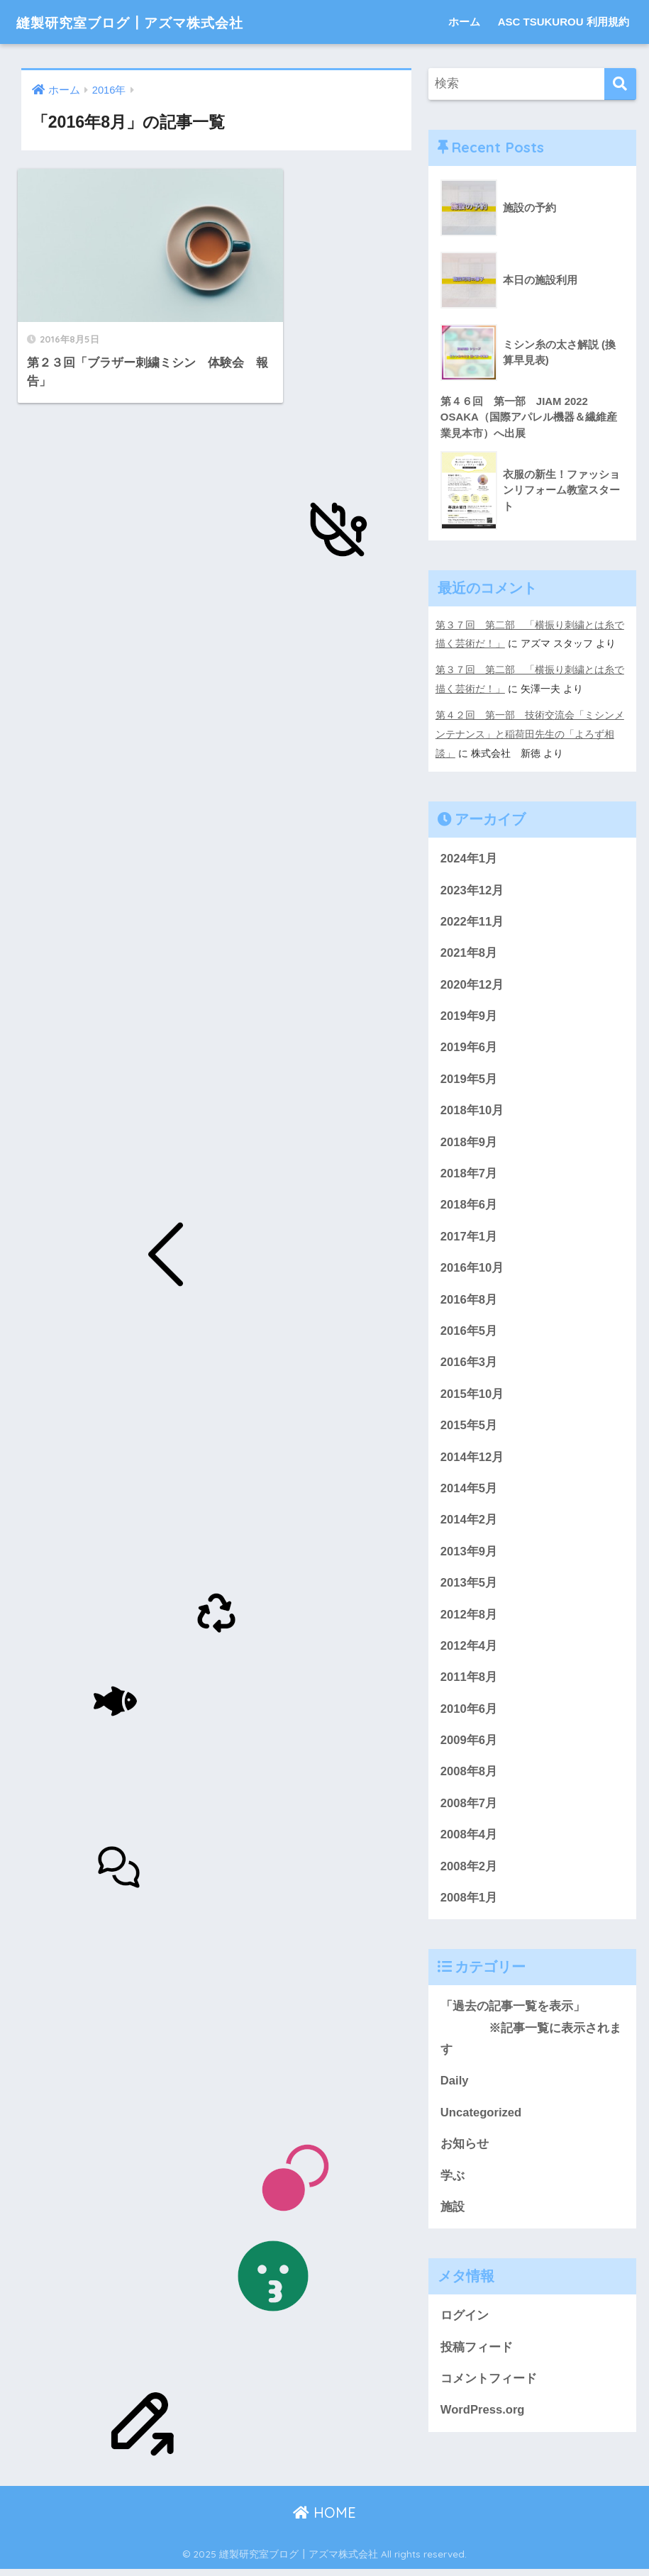 The width and height of the screenshot is (649, 2576). Describe the element at coordinates (216, 1612) in the screenshot. I see `indicates recyclable item or material` at that location.